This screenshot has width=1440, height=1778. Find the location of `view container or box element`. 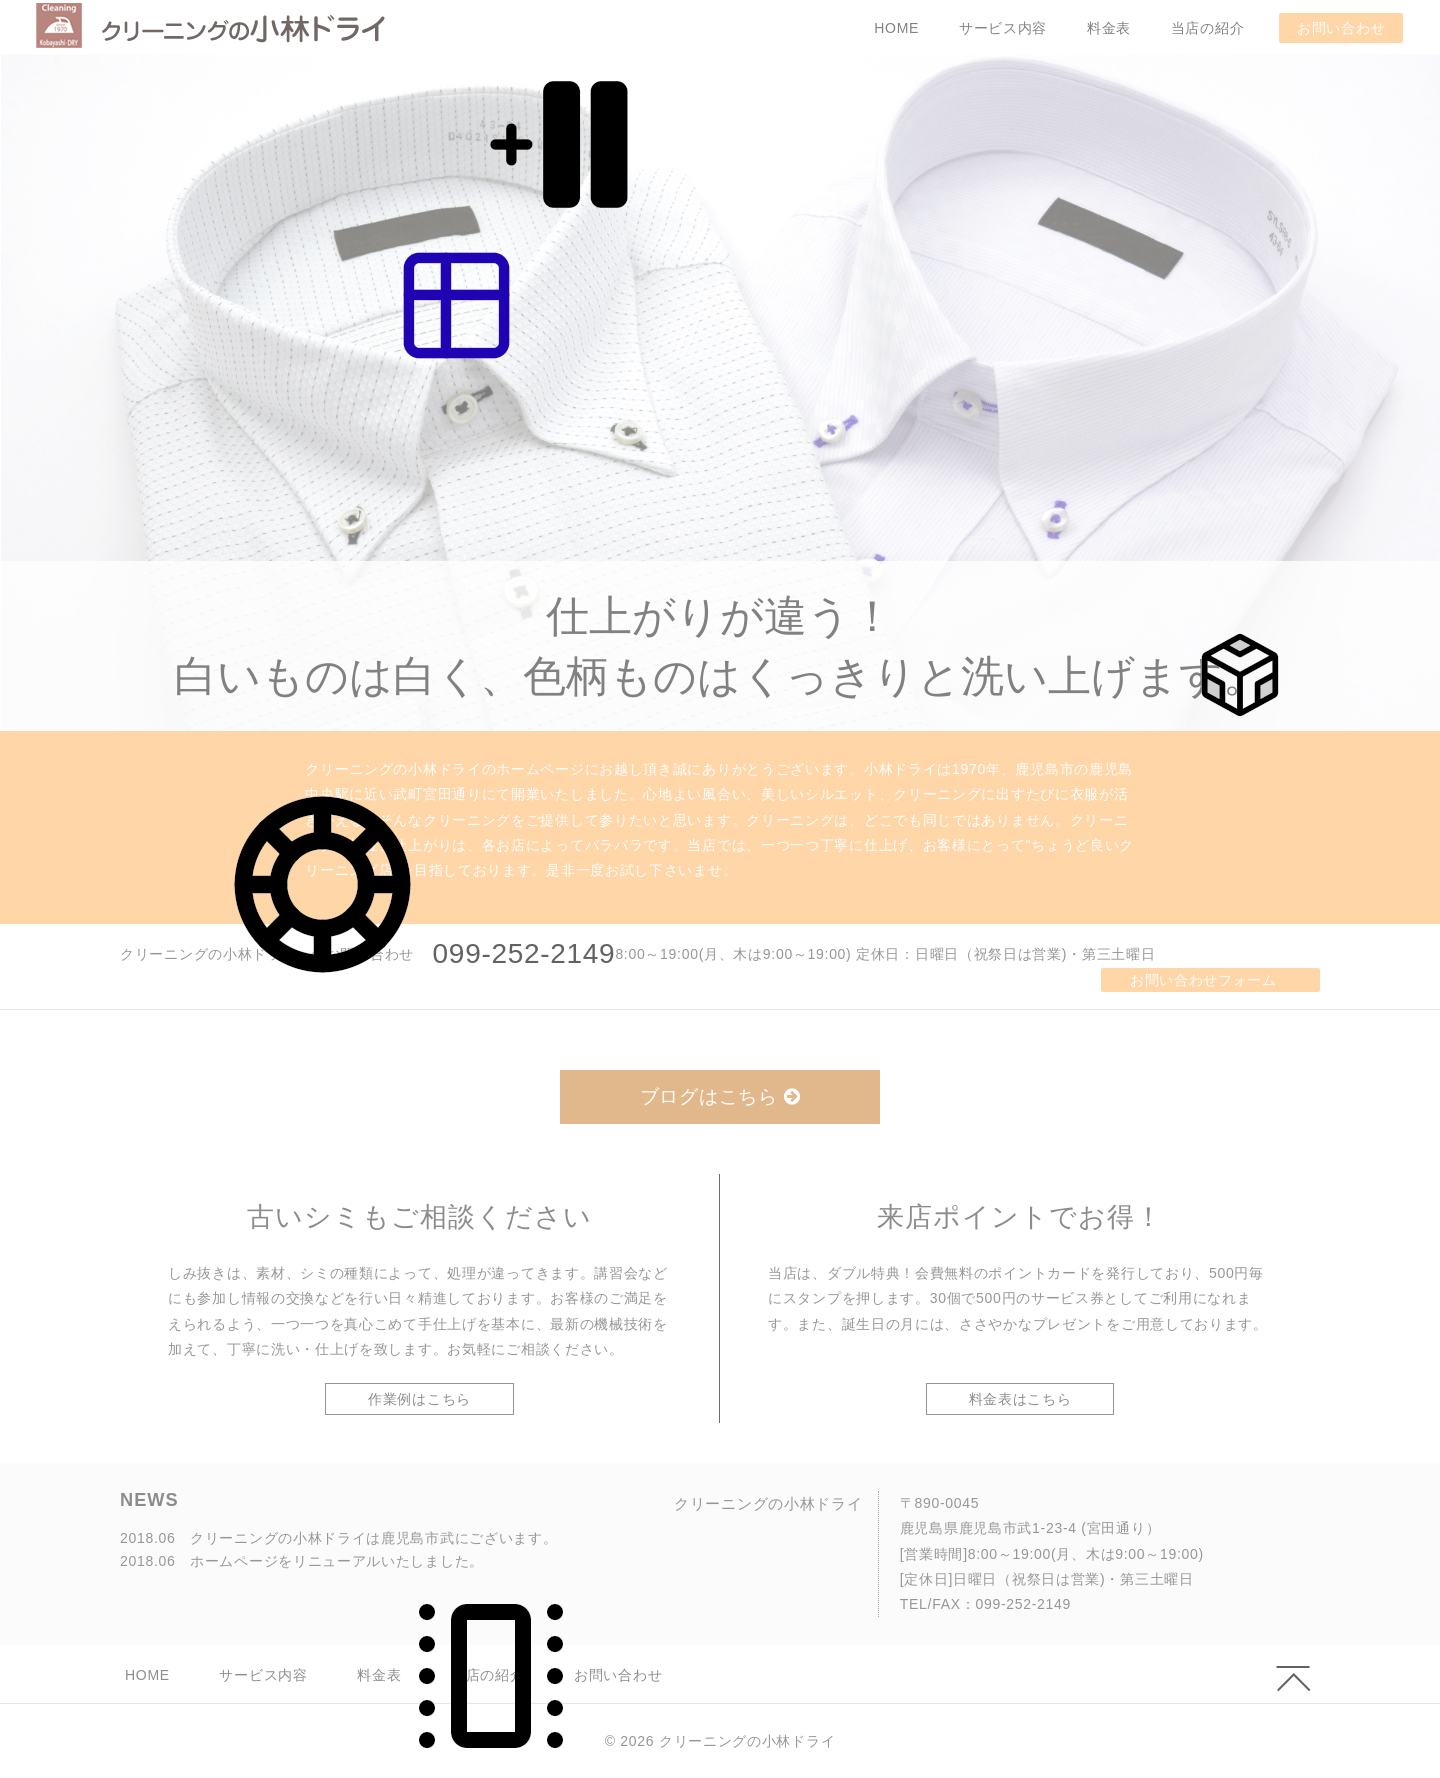

view container or box element is located at coordinates (491, 1676).